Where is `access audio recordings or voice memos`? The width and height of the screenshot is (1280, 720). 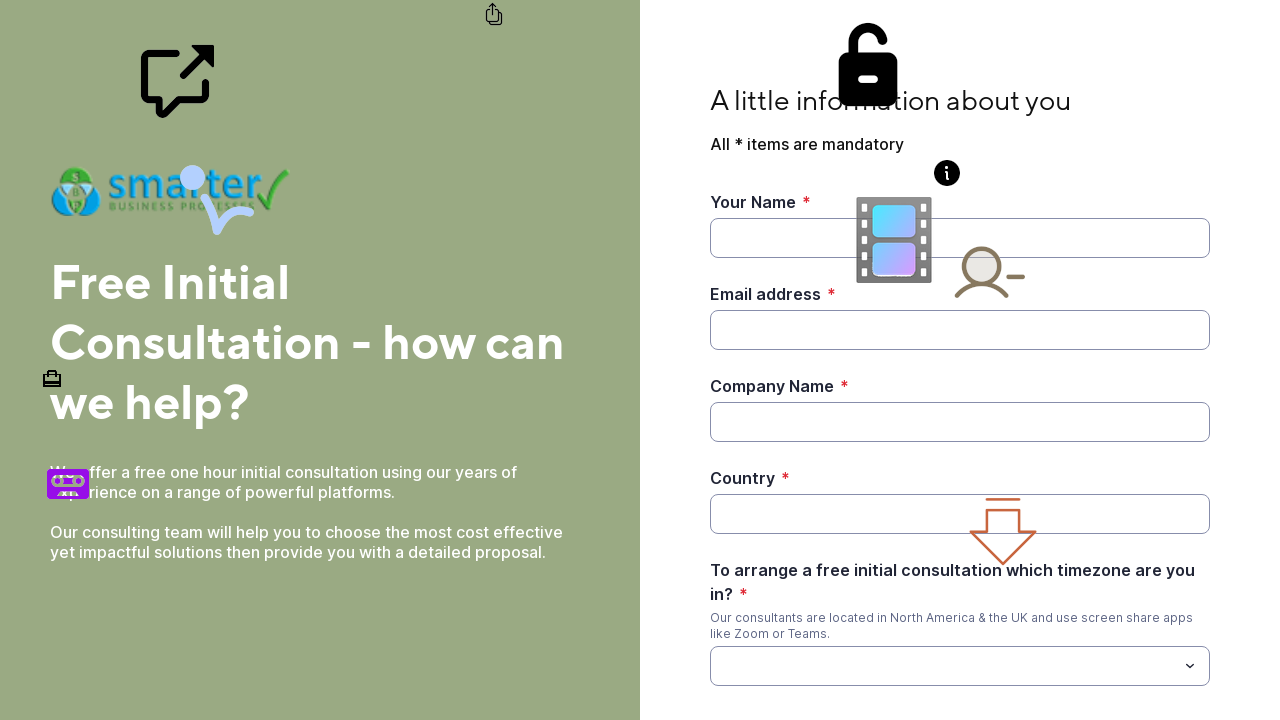
access audio recordings or voice memos is located at coordinates (68, 484).